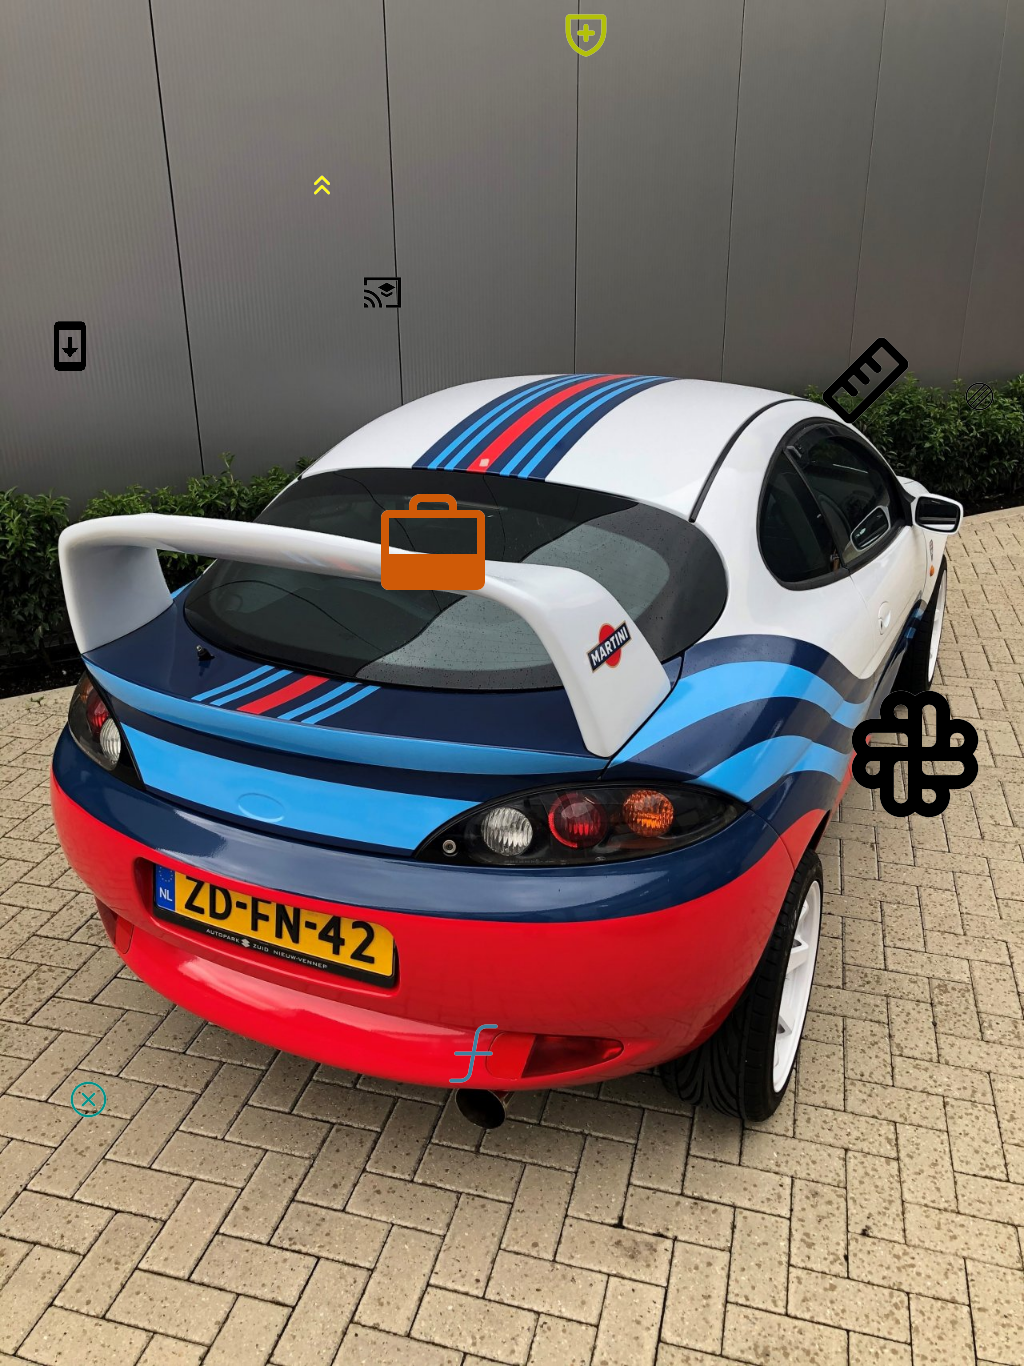 This screenshot has width=1024, height=1366. I want to click on access travel or trip planning features, so click(433, 546).